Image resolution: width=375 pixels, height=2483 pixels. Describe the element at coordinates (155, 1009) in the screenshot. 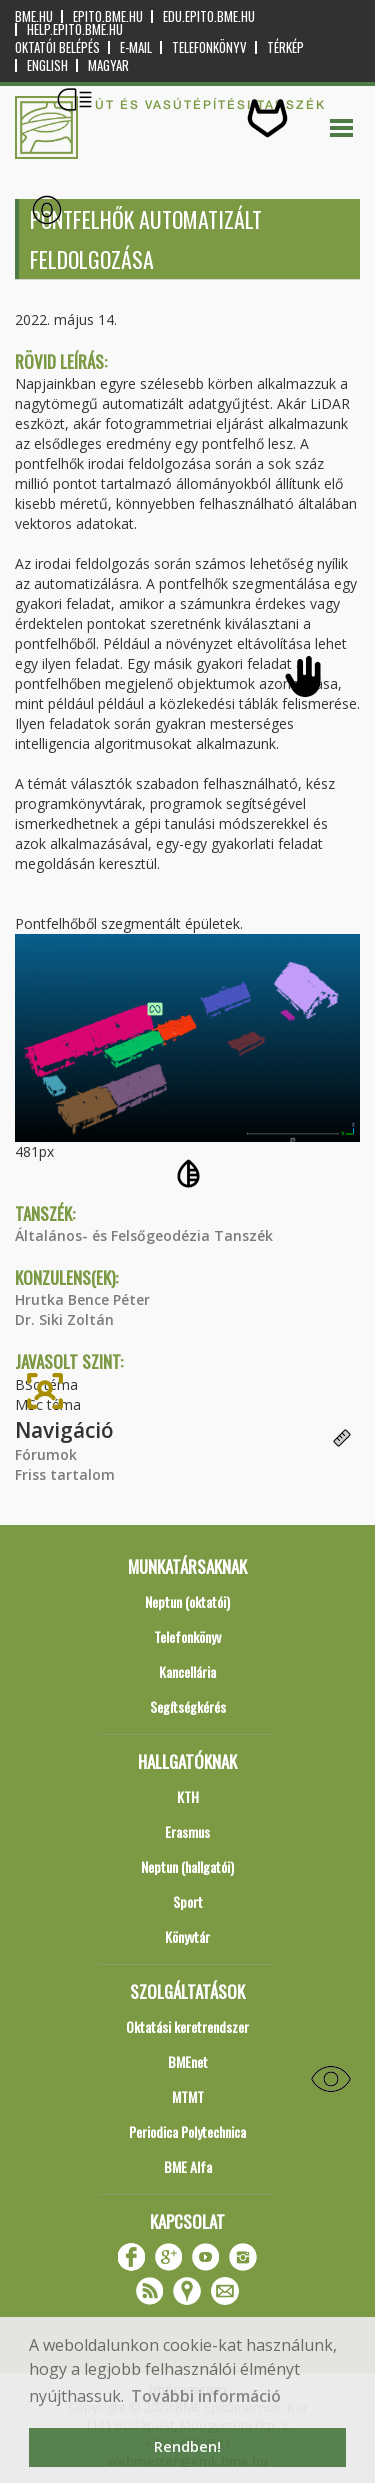

I see `meta company logo` at that location.